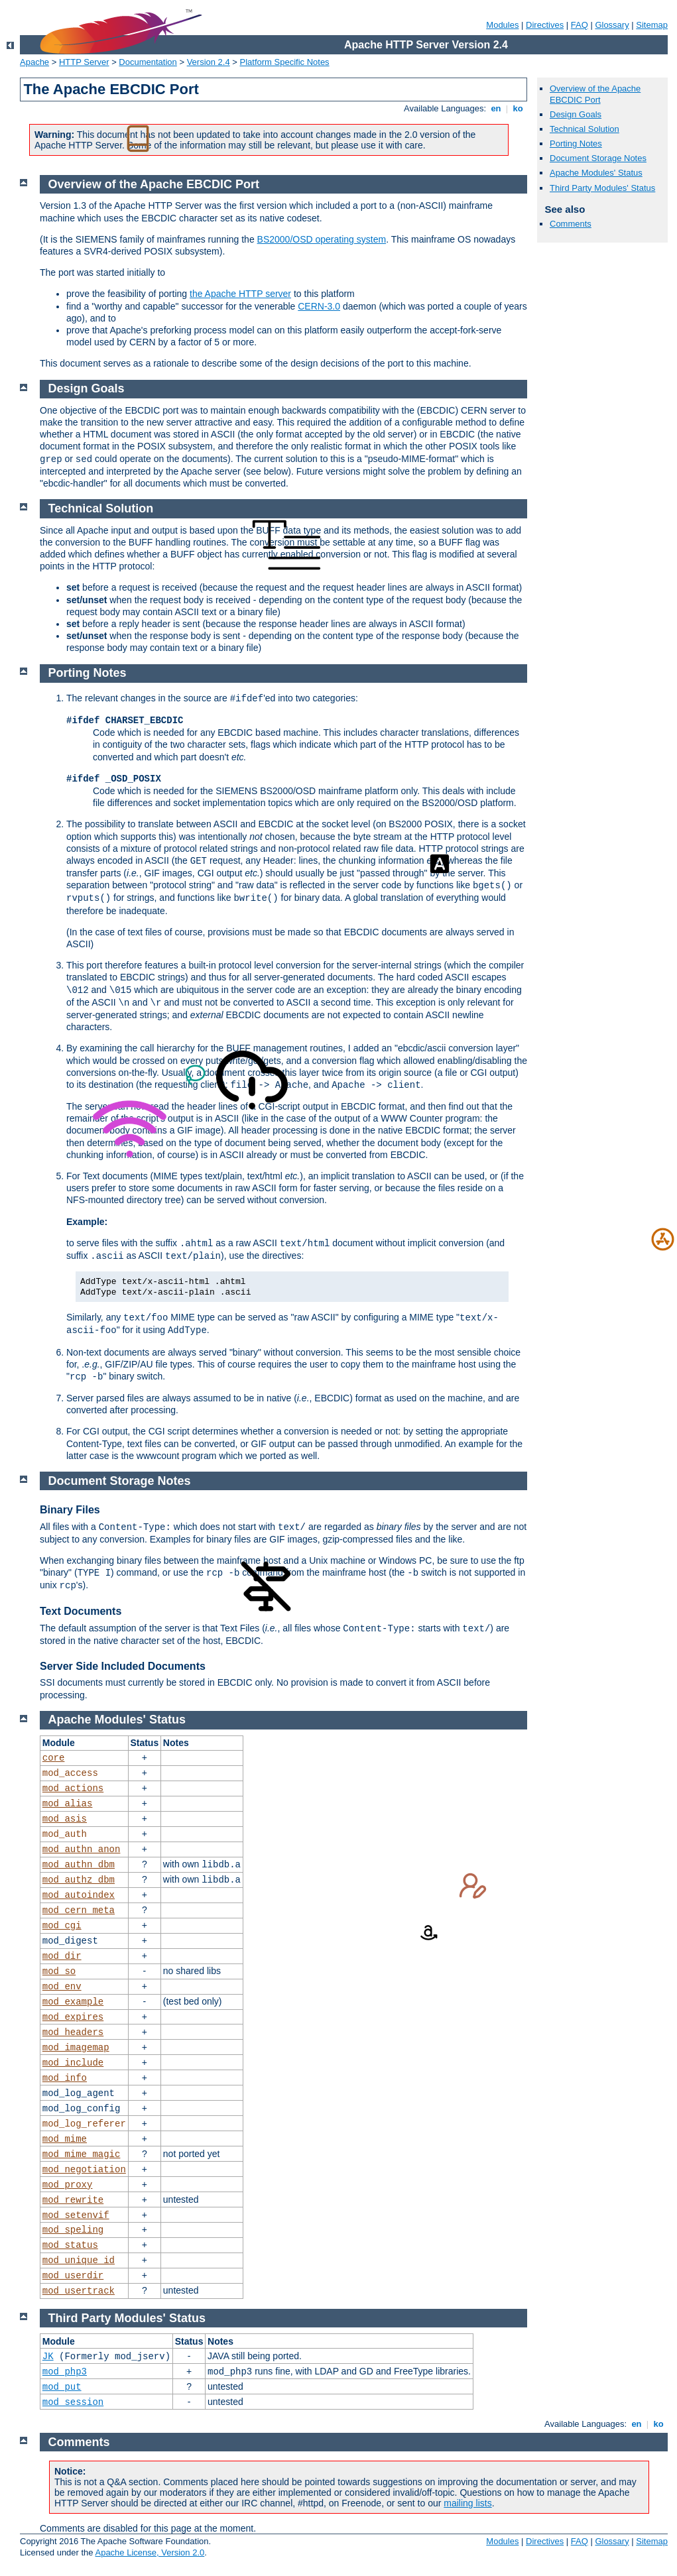 The height and width of the screenshot is (2576, 677). I want to click on read new york times article, so click(285, 545).